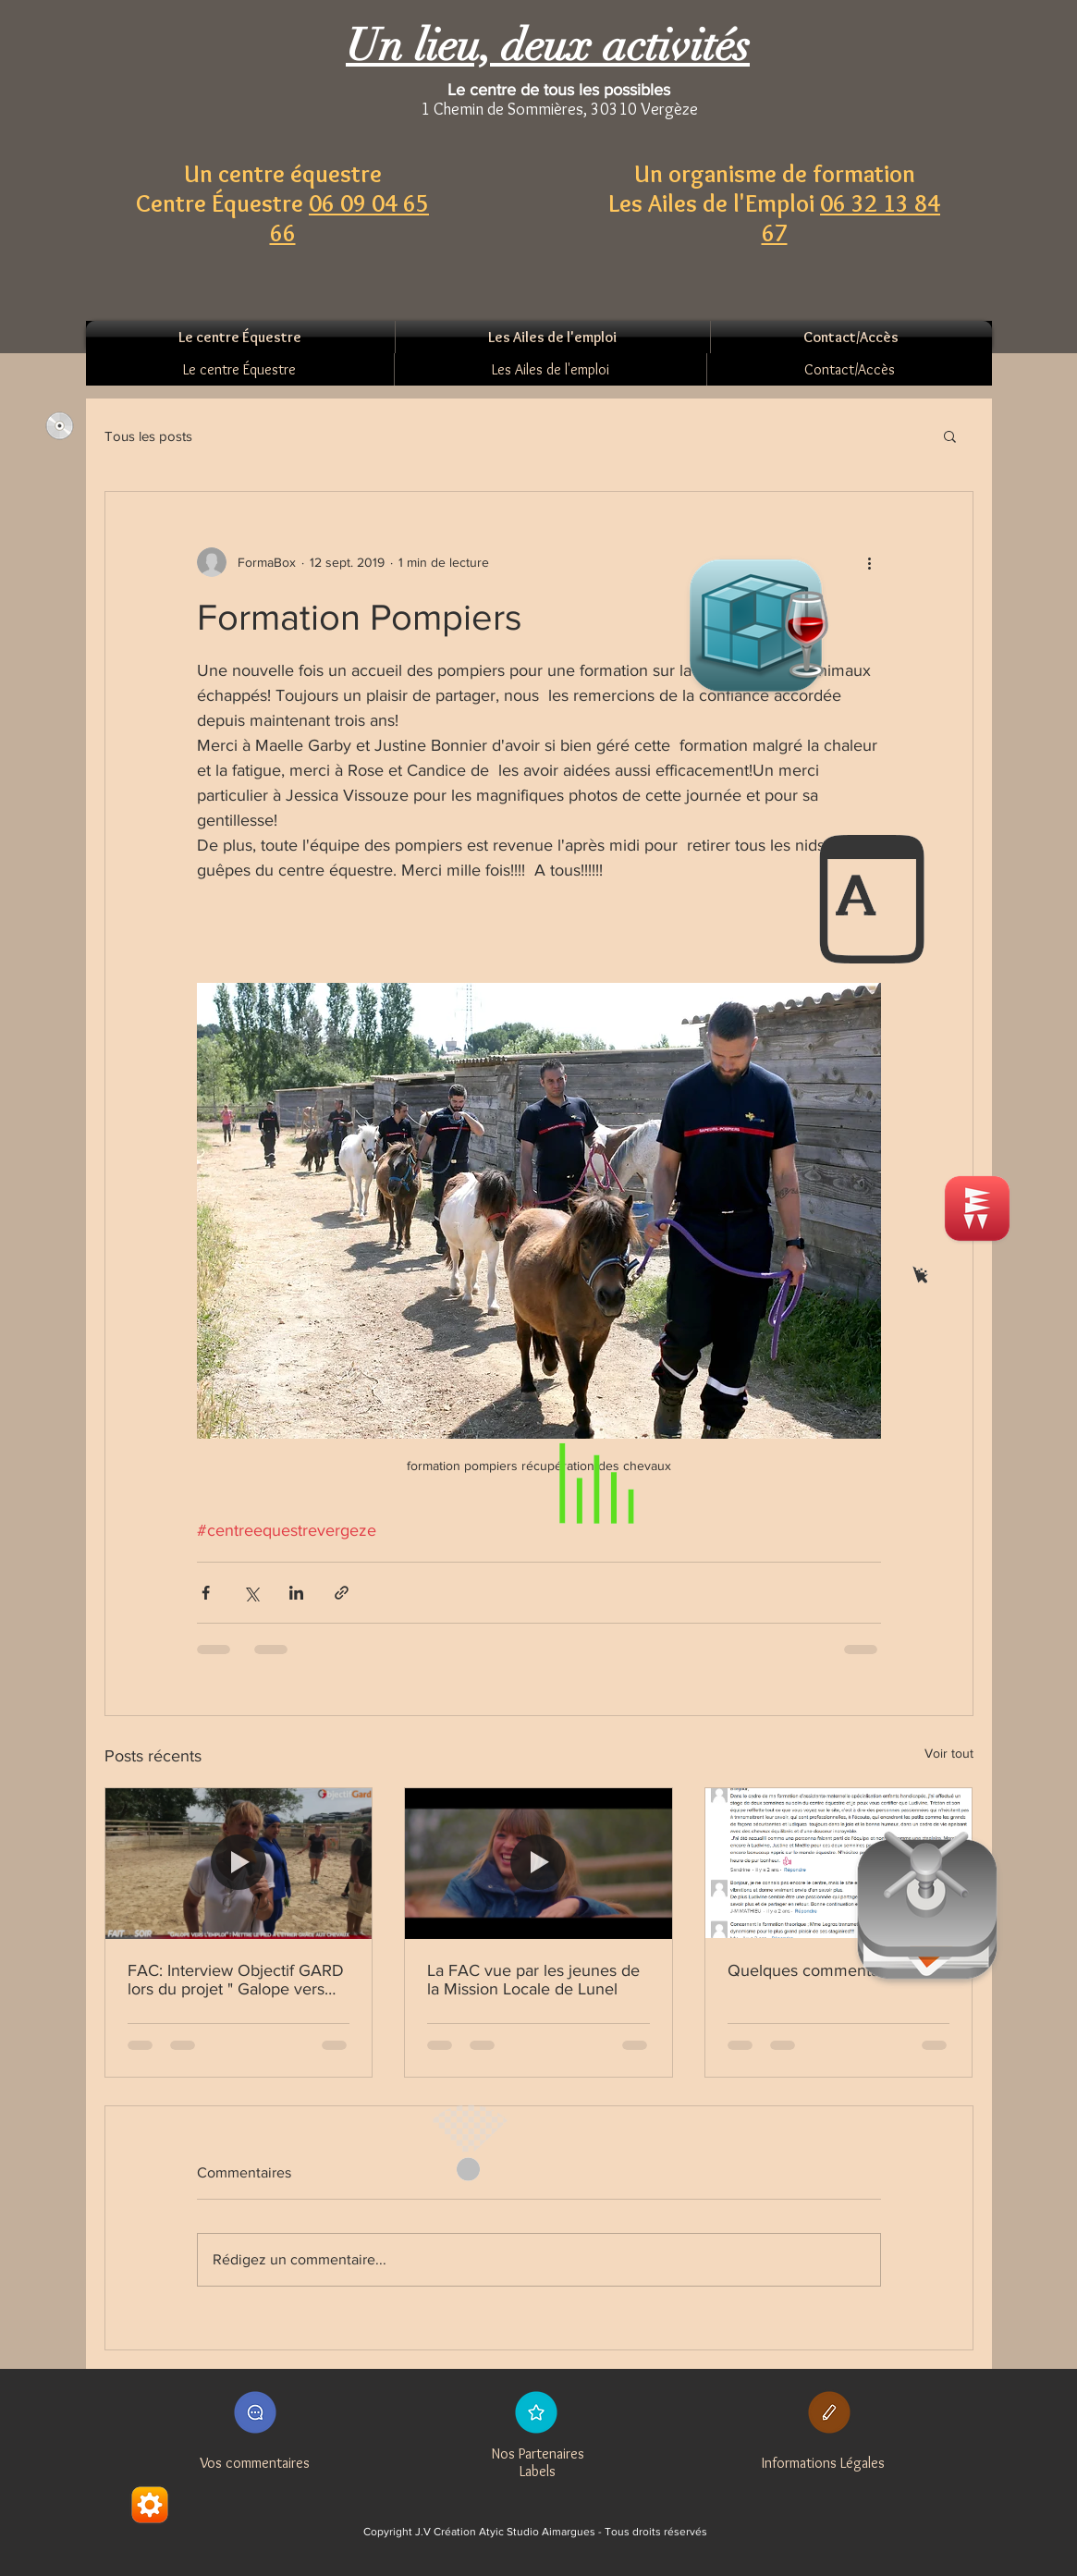  I want to click on open aptana studio IDE, so click(150, 2505).